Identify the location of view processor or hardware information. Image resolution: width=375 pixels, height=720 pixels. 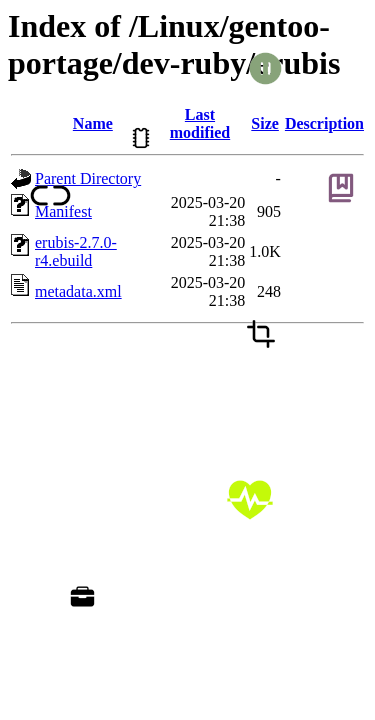
(141, 138).